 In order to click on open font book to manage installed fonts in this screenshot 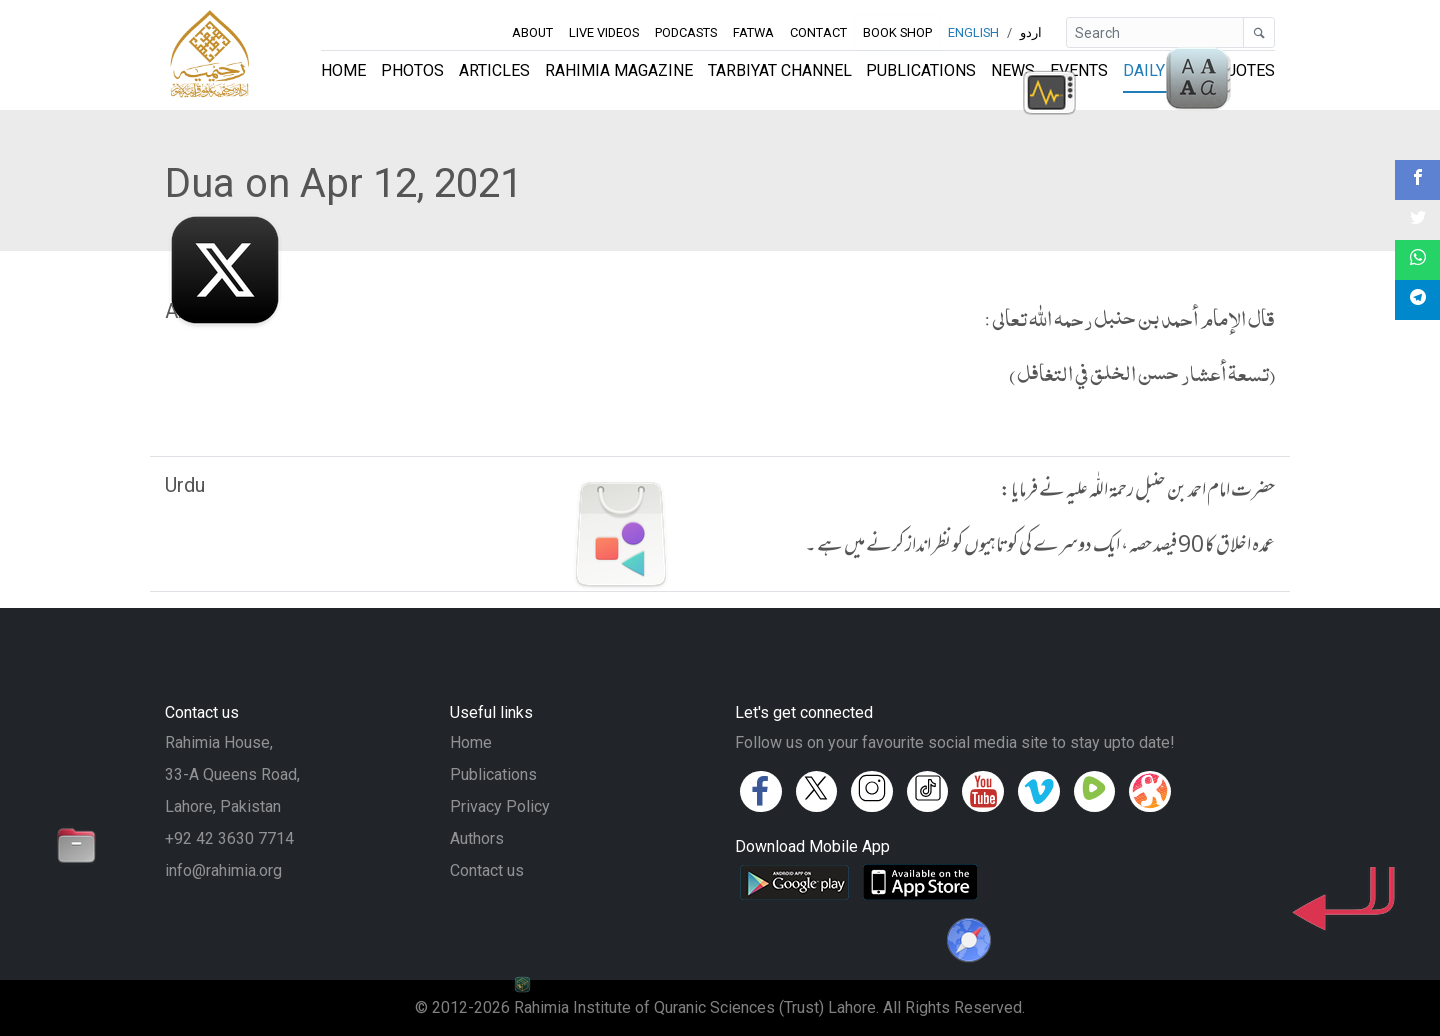, I will do `click(1197, 78)`.